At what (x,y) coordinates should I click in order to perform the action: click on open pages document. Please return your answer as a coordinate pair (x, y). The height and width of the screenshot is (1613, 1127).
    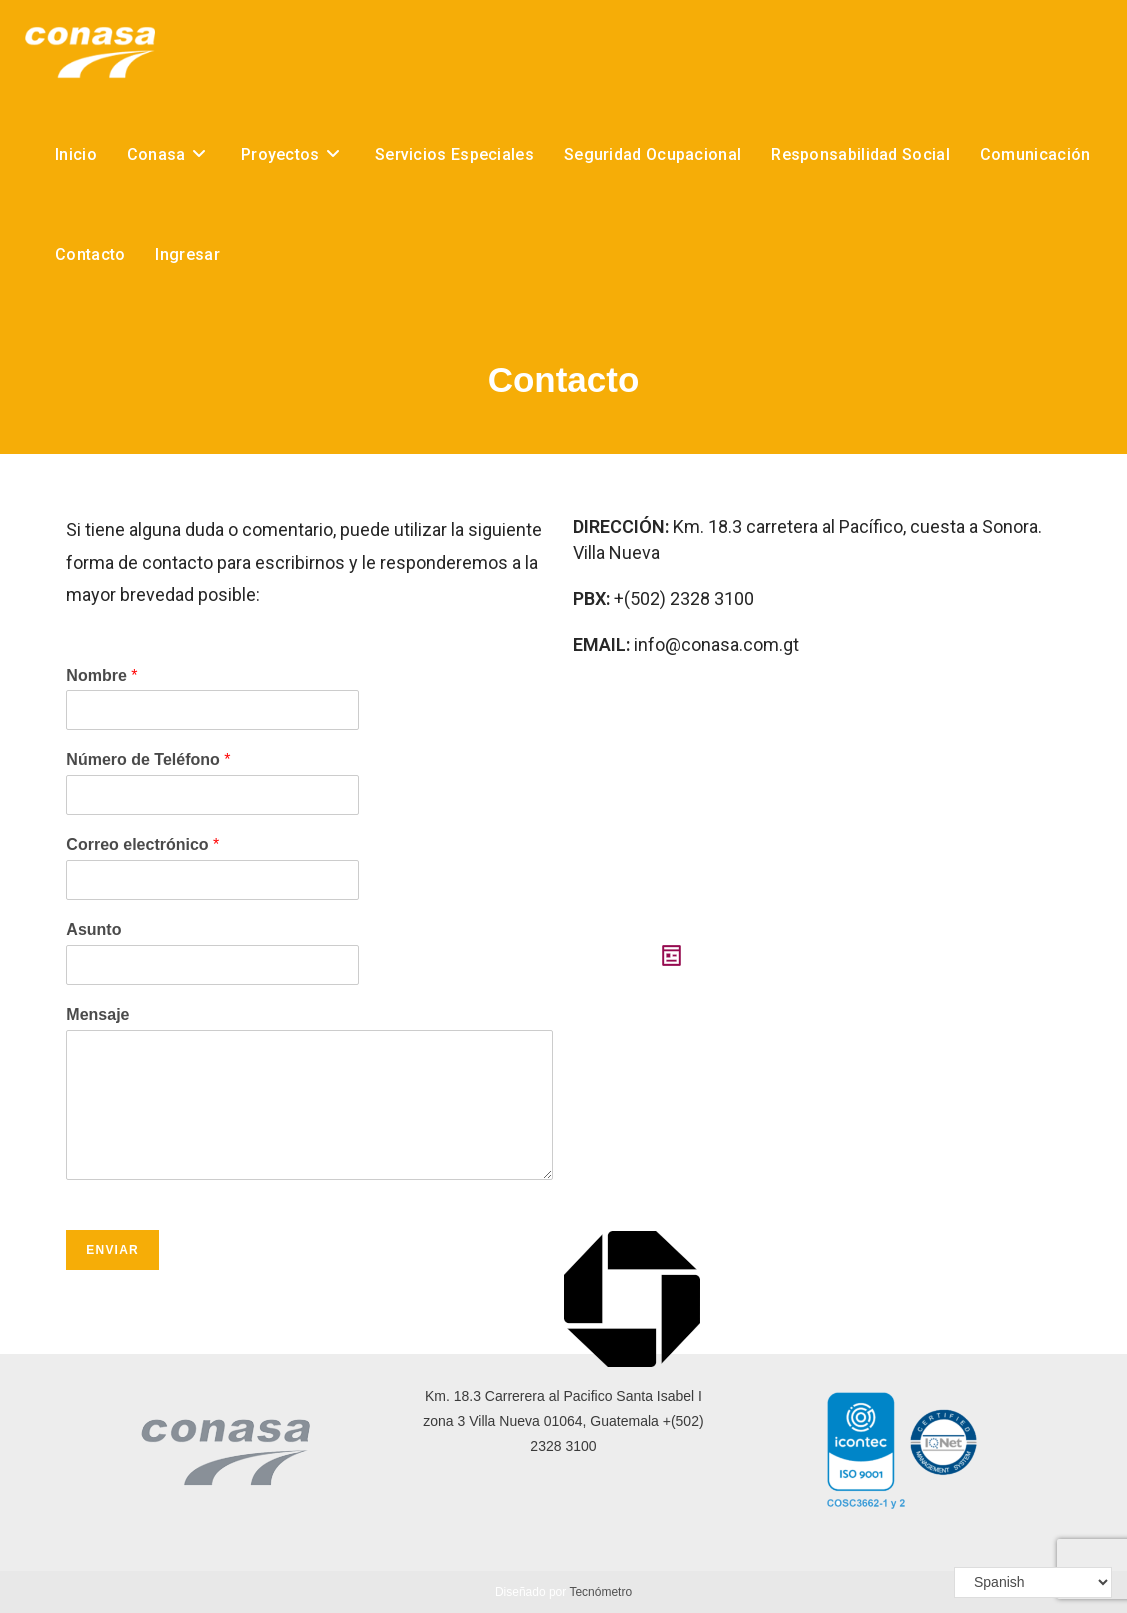
    Looking at the image, I should click on (671, 955).